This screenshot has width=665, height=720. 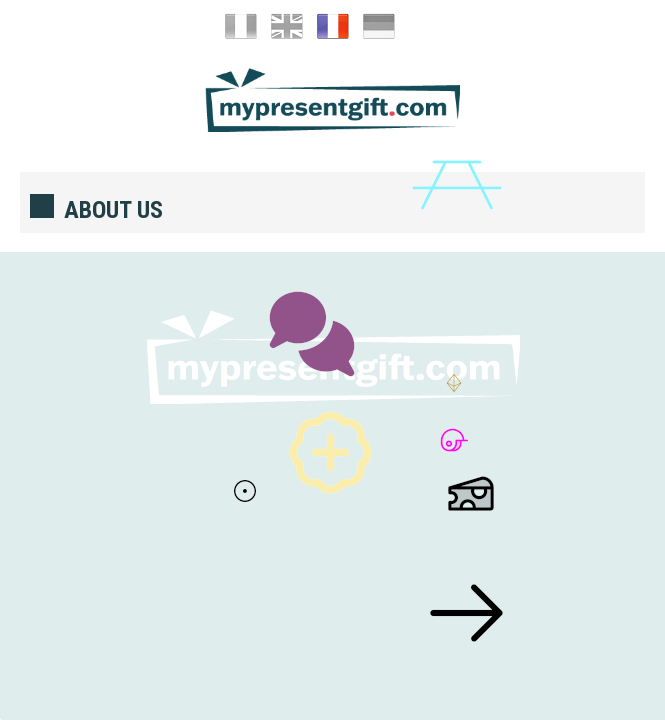 What do you see at coordinates (330, 452) in the screenshot?
I see `add a new badge or achievement` at bounding box center [330, 452].